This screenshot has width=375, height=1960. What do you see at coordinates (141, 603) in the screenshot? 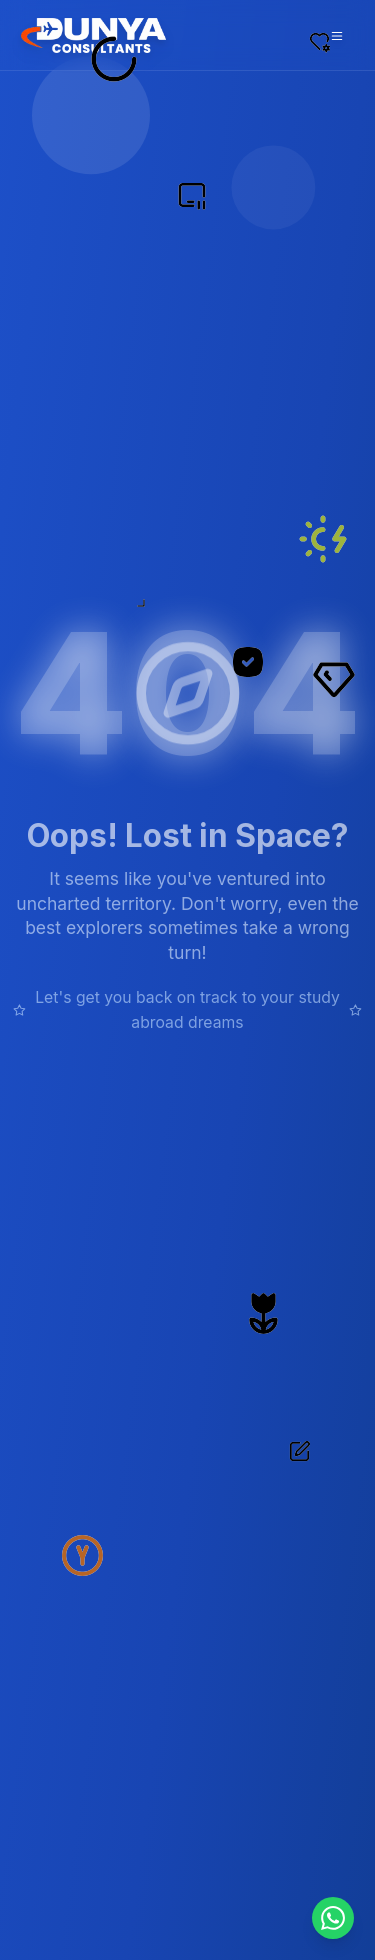
I see `navigate to the bottom-right section` at bounding box center [141, 603].